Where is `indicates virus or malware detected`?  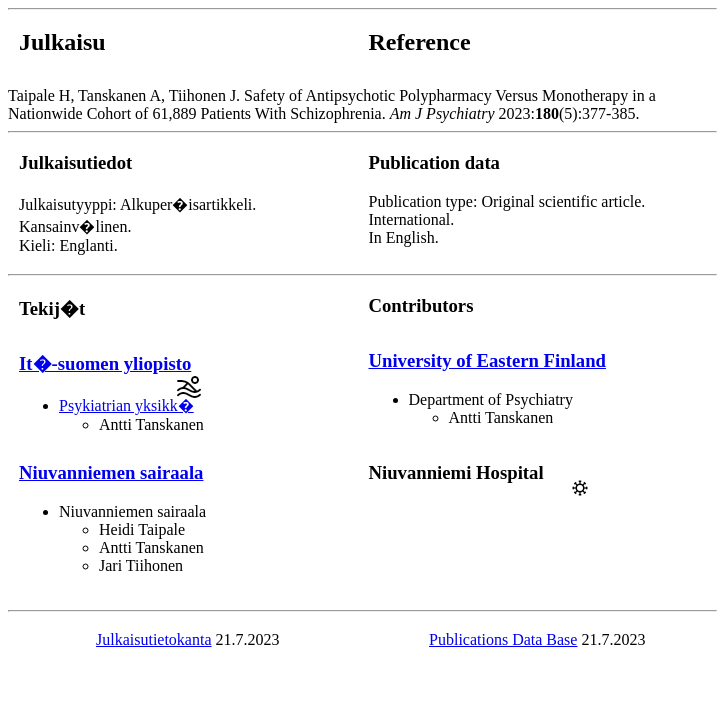 indicates virus or malware detected is located at coordinates (580, 488).